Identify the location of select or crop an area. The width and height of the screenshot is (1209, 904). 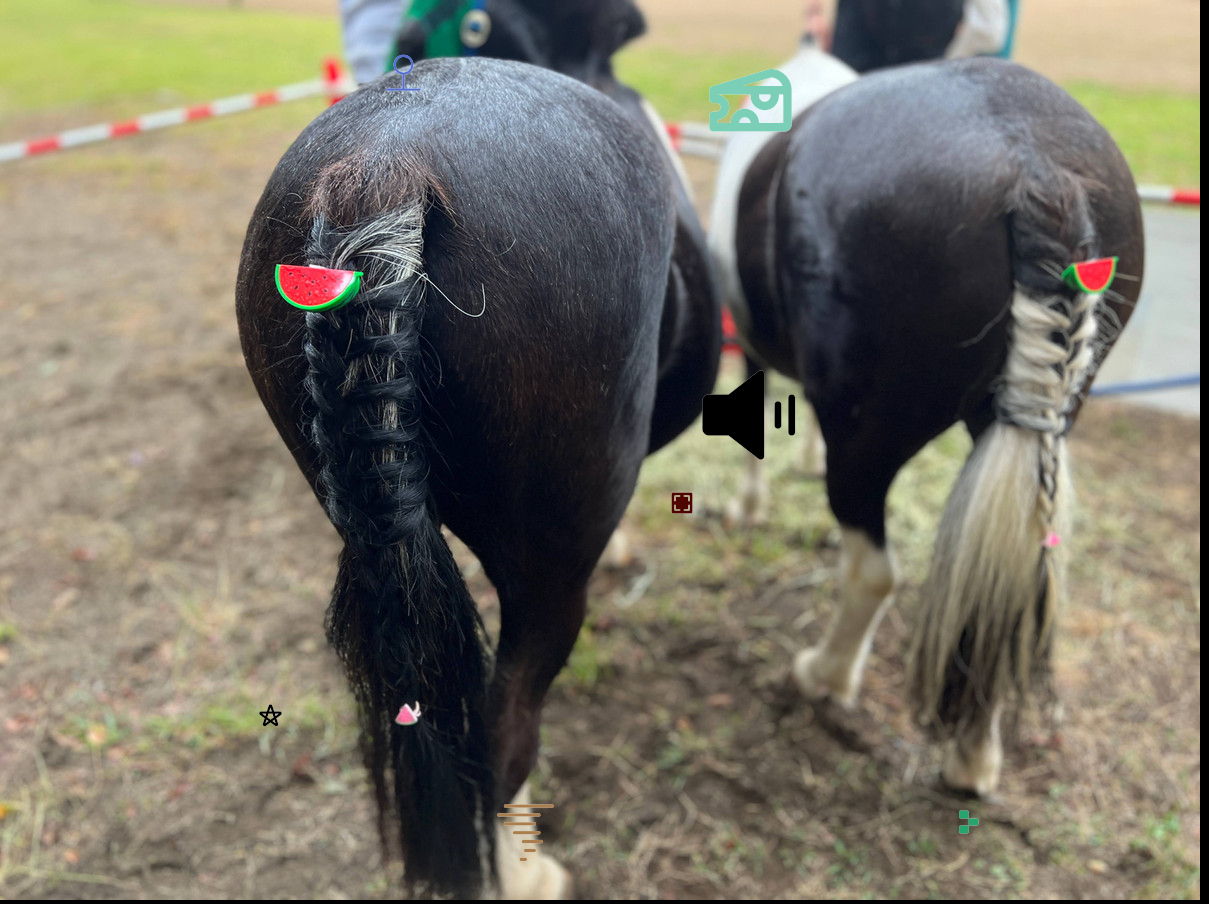
(682, 503).